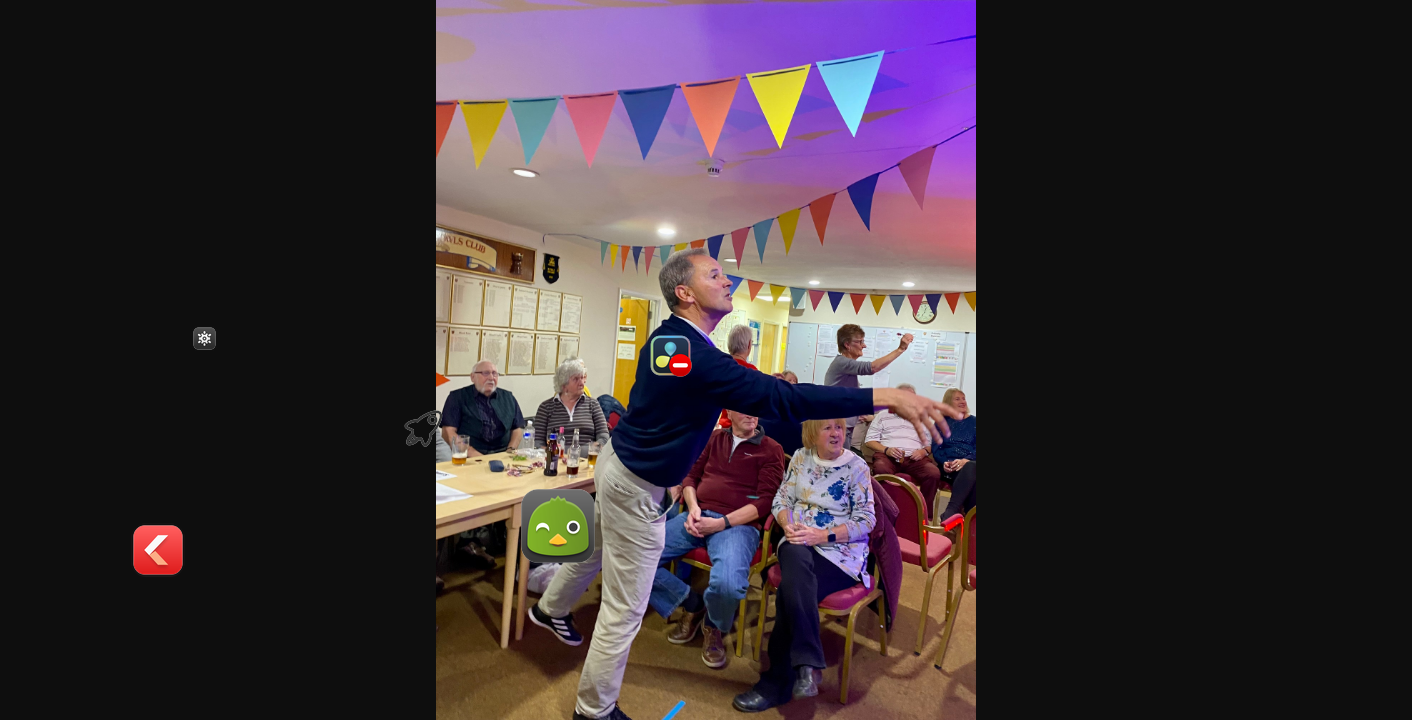  I want to click on open choqok microblogging client, so click(558, 526).